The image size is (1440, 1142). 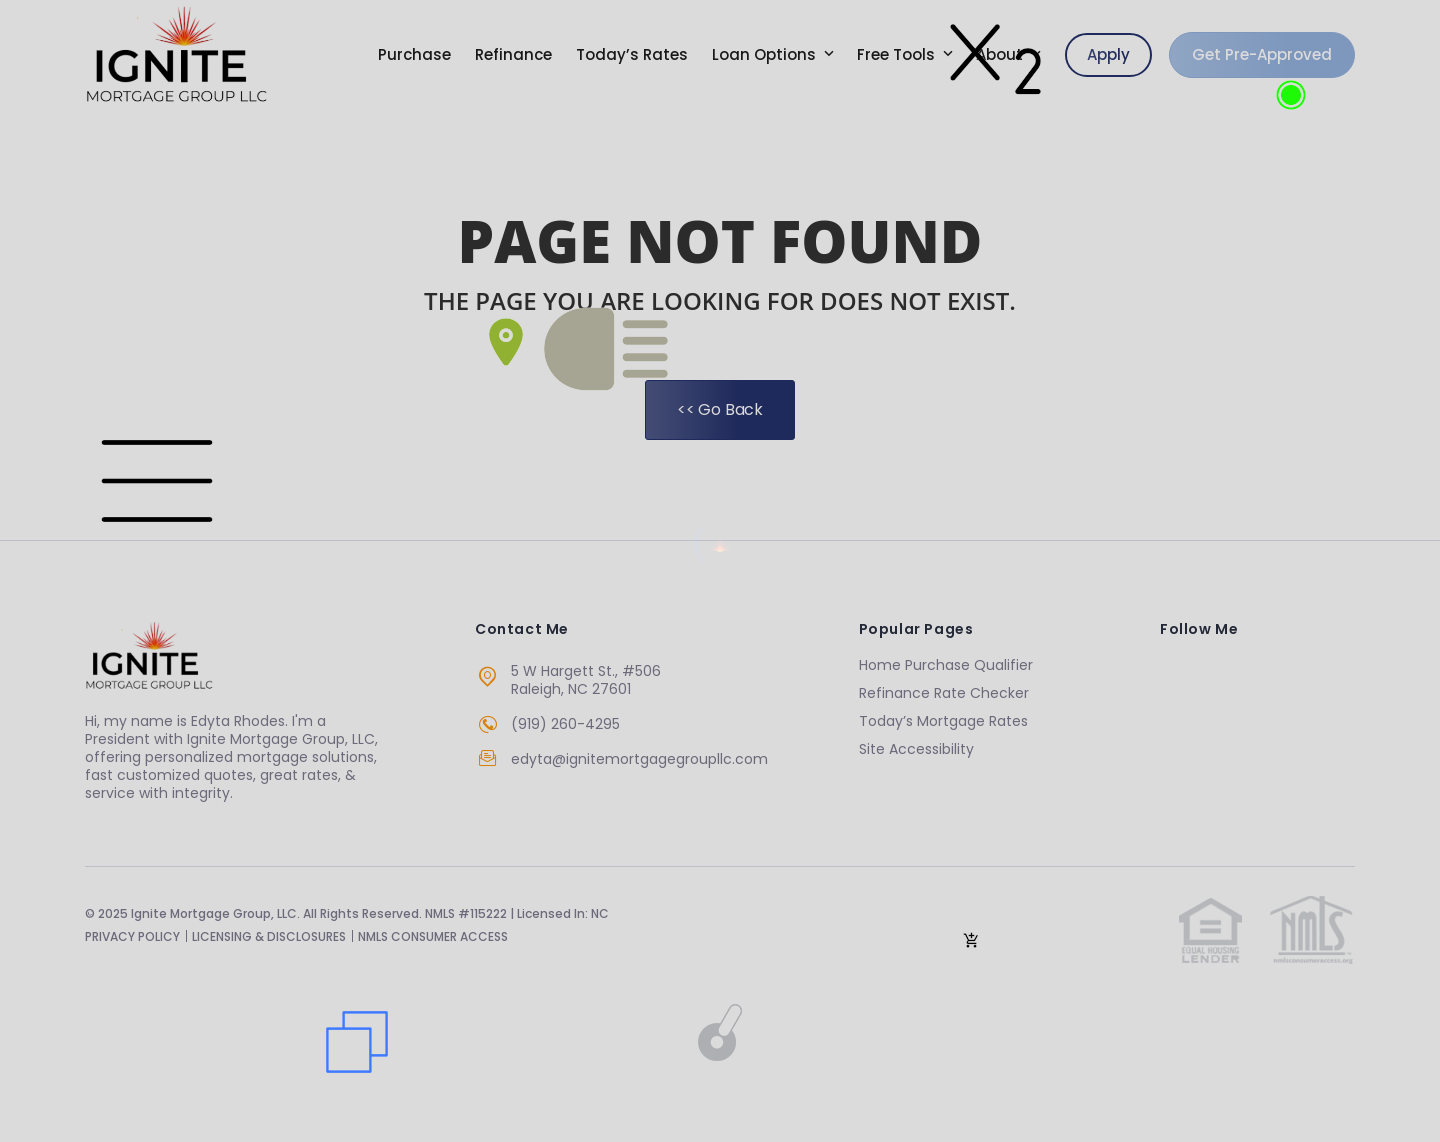 What do you see at coordinates (971, 940) in the screenshot?
I see `add item to shopping cart` at bounding box center [971, 940].